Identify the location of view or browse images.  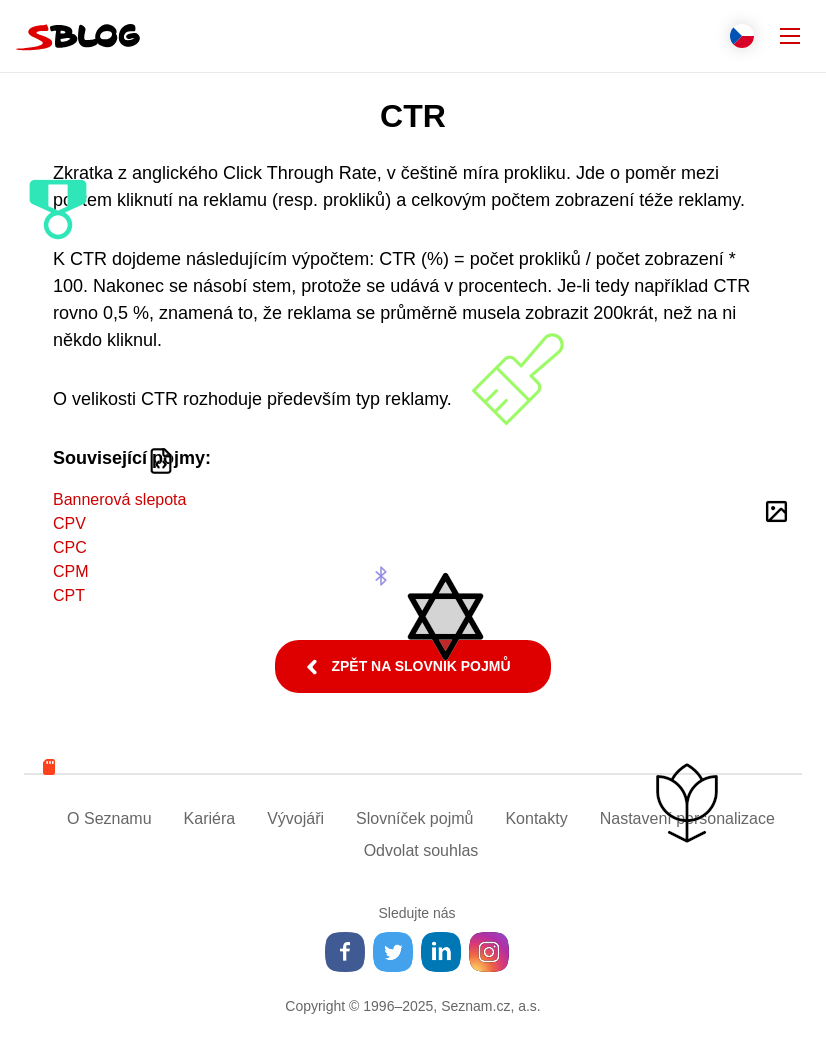
(776, 511).